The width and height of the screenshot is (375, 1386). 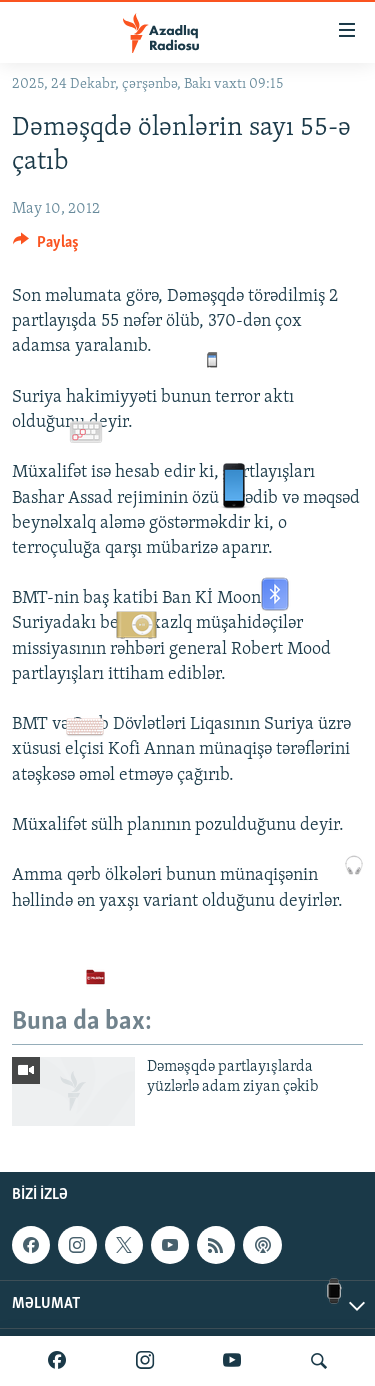 What do you see at coordinates (334, 1291) in the screenshot?
I see `apple watch device icon` at bounding box center [334, 1291].